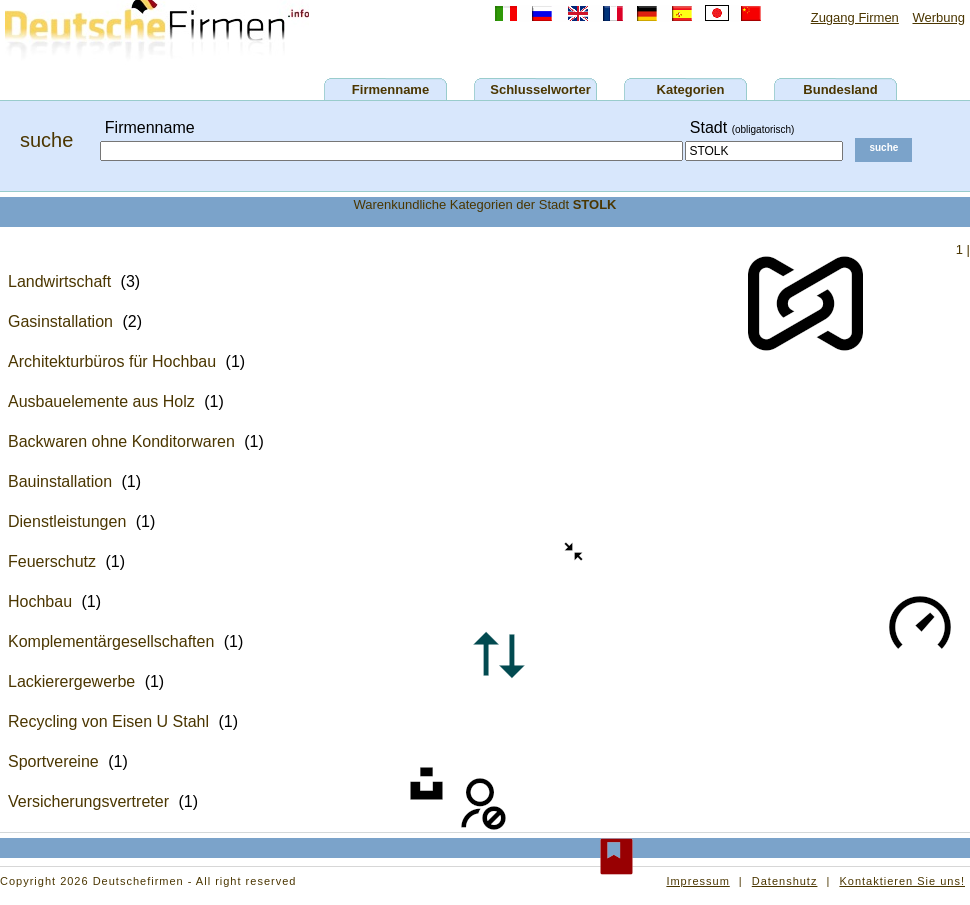 The height and width of the screenshot is (905, 970). Describe the element at coordinates (920, 624) in the screenshot. I see `increase playback speed` at that location.